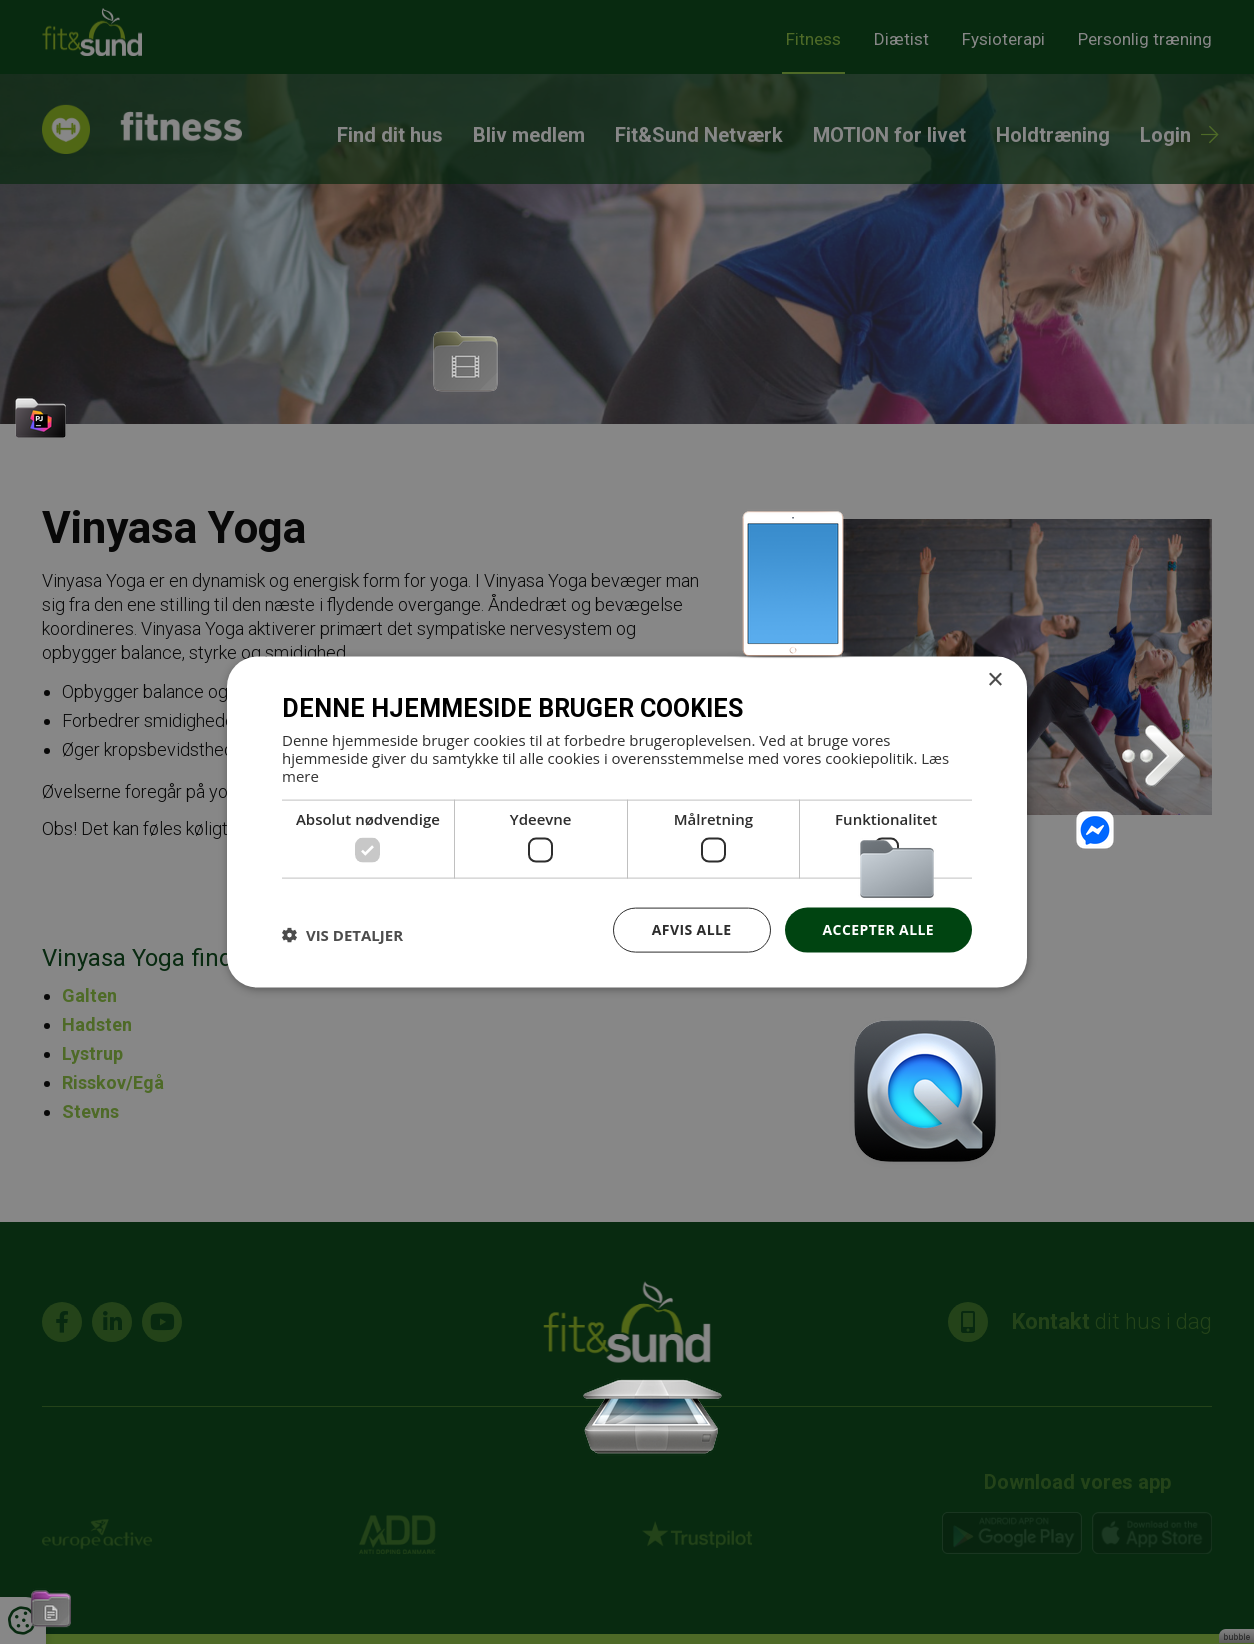  I want to click on scan documents using a wireless scanner, so click(652, 1416).